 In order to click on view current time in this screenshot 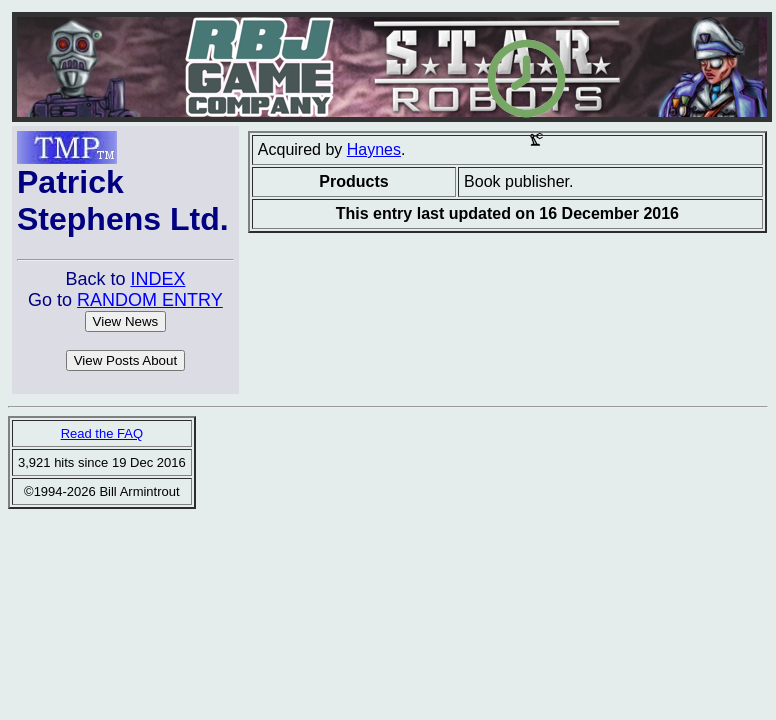, I will do `click(526, 78)`.